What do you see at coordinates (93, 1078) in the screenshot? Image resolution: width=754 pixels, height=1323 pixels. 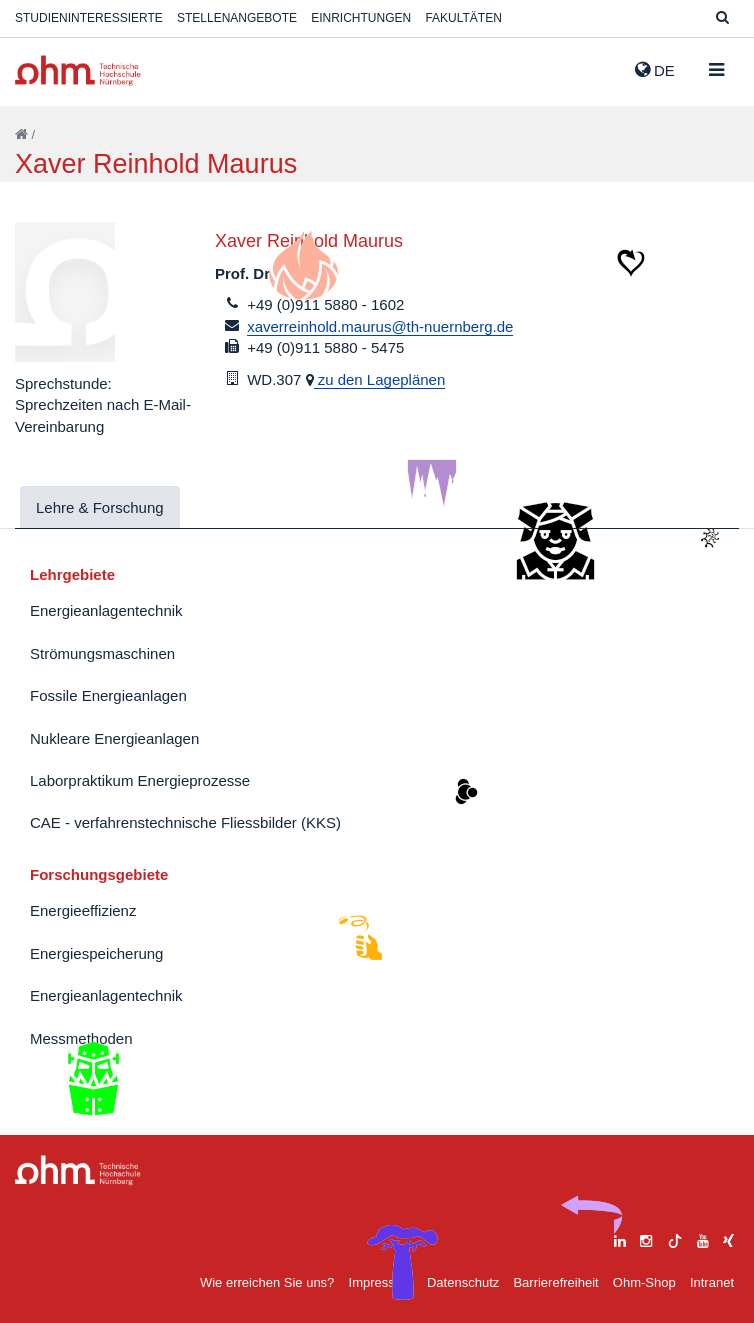 I see `select metal golem character or unit` at bounding box center [93, 1078].